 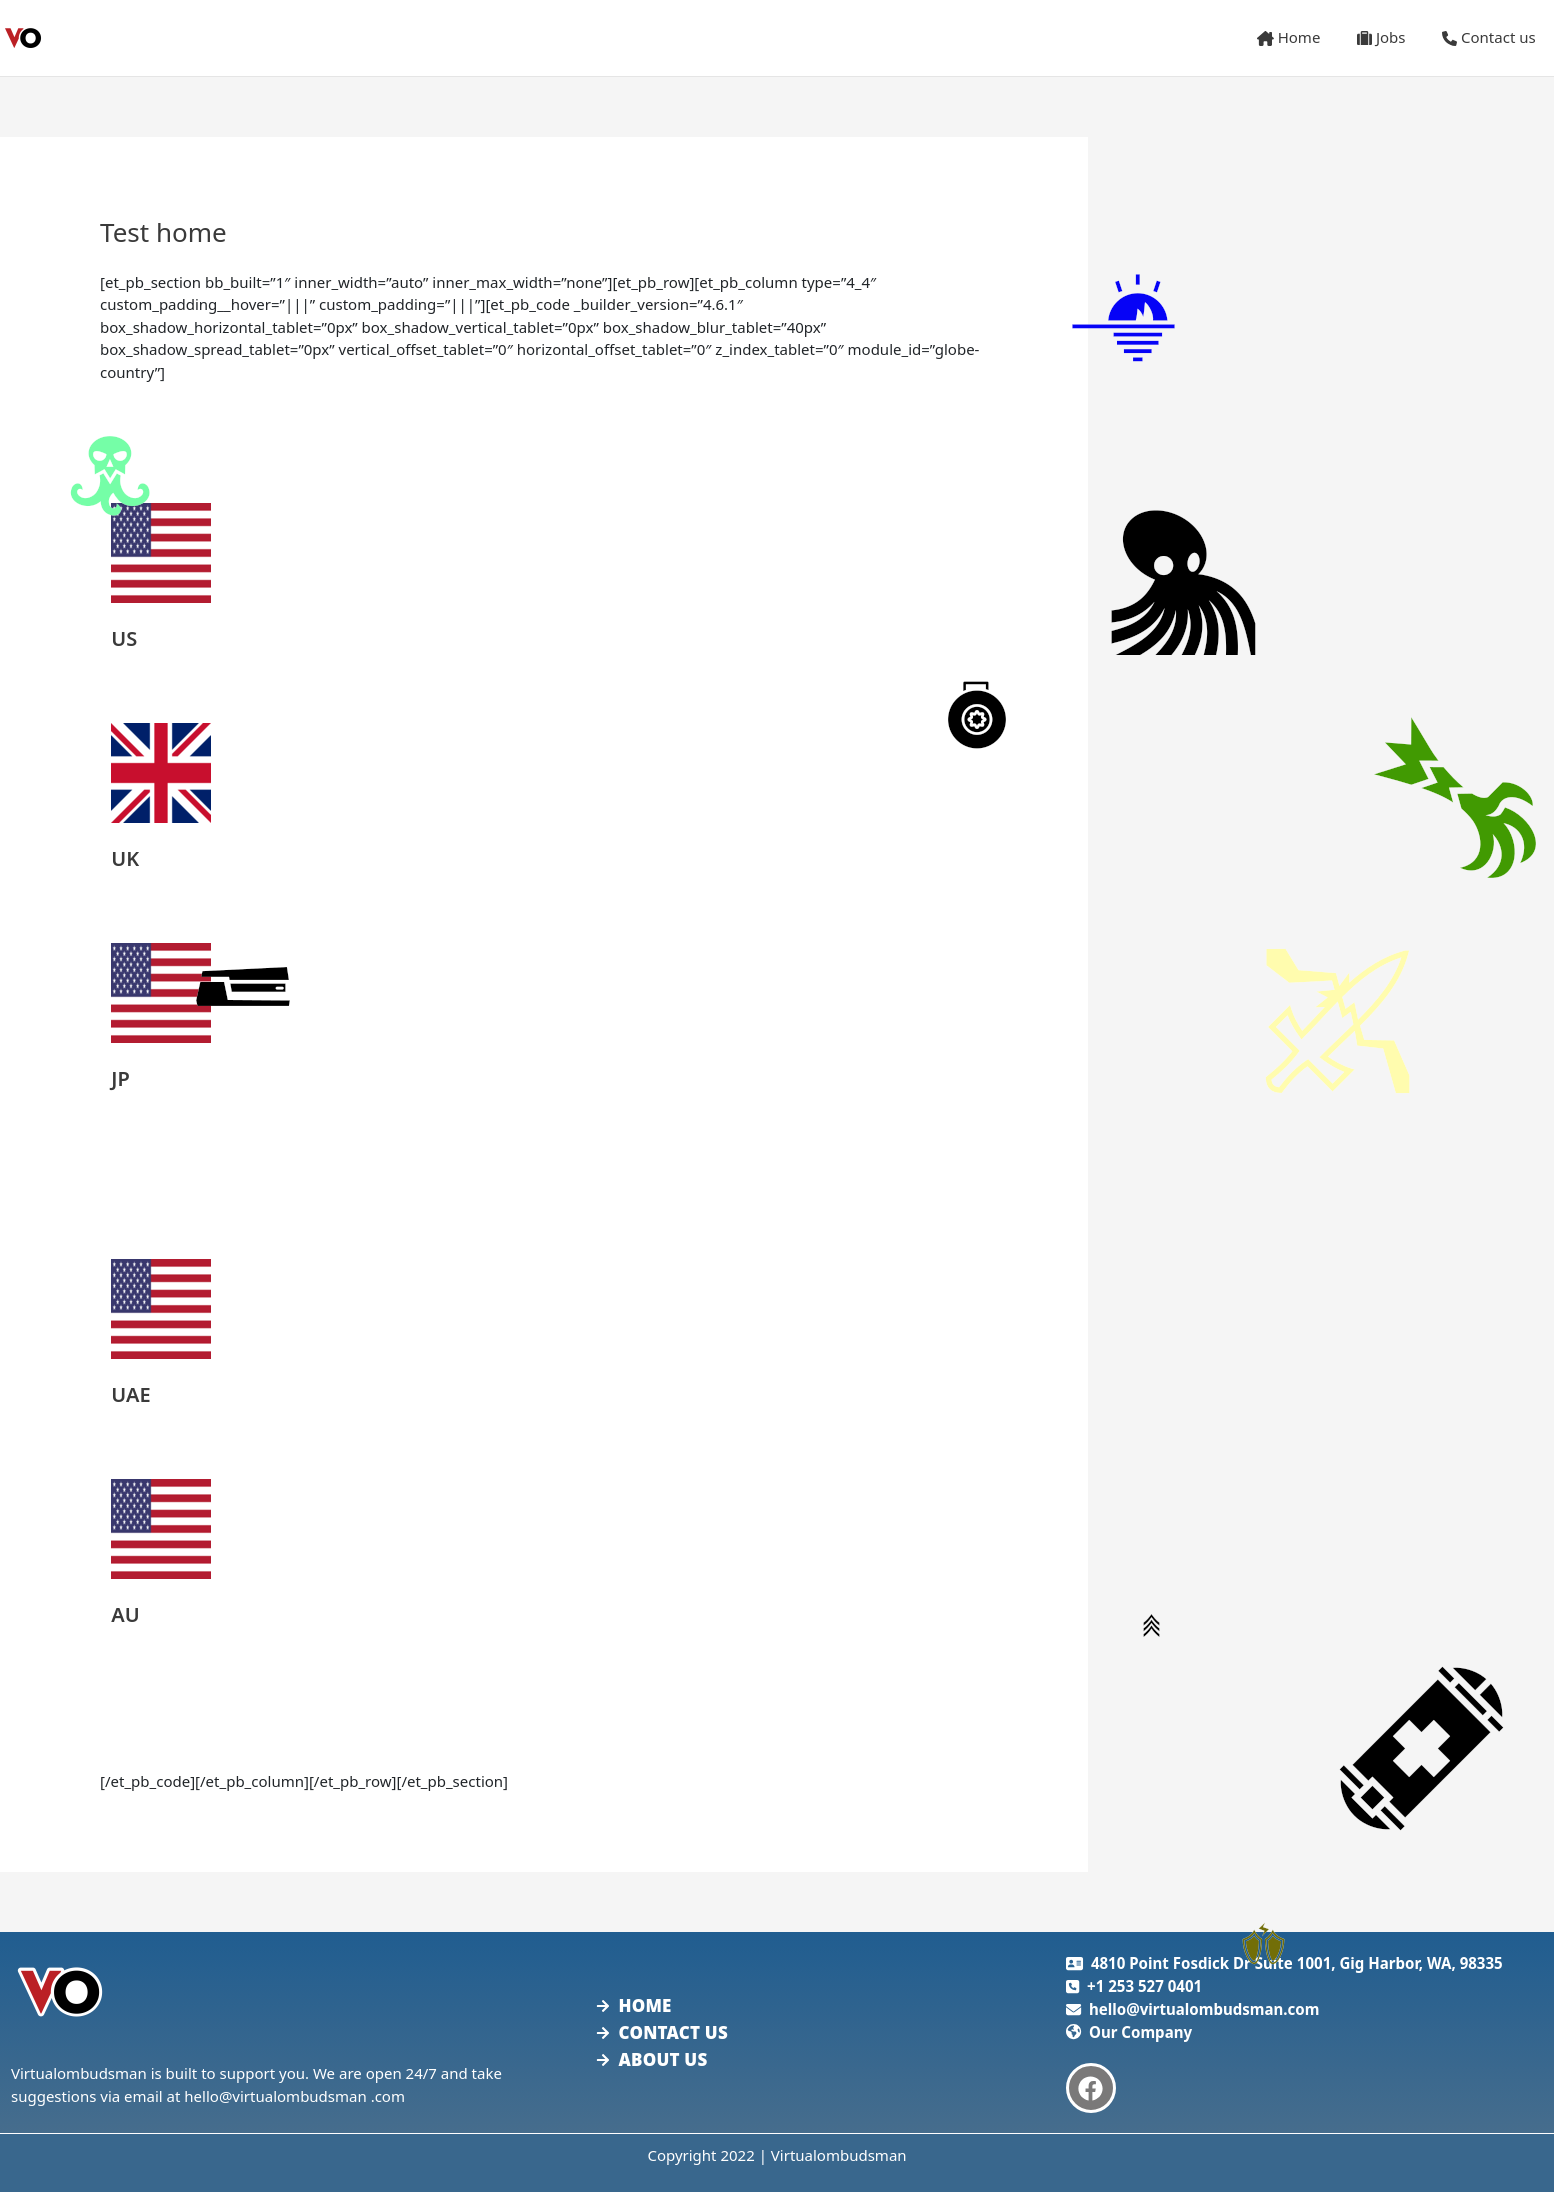 What do you see at coordinates (1421, 1748) in the screenshot?
I see `use a health potion or healing item` at bounding box center [1421, 1748].